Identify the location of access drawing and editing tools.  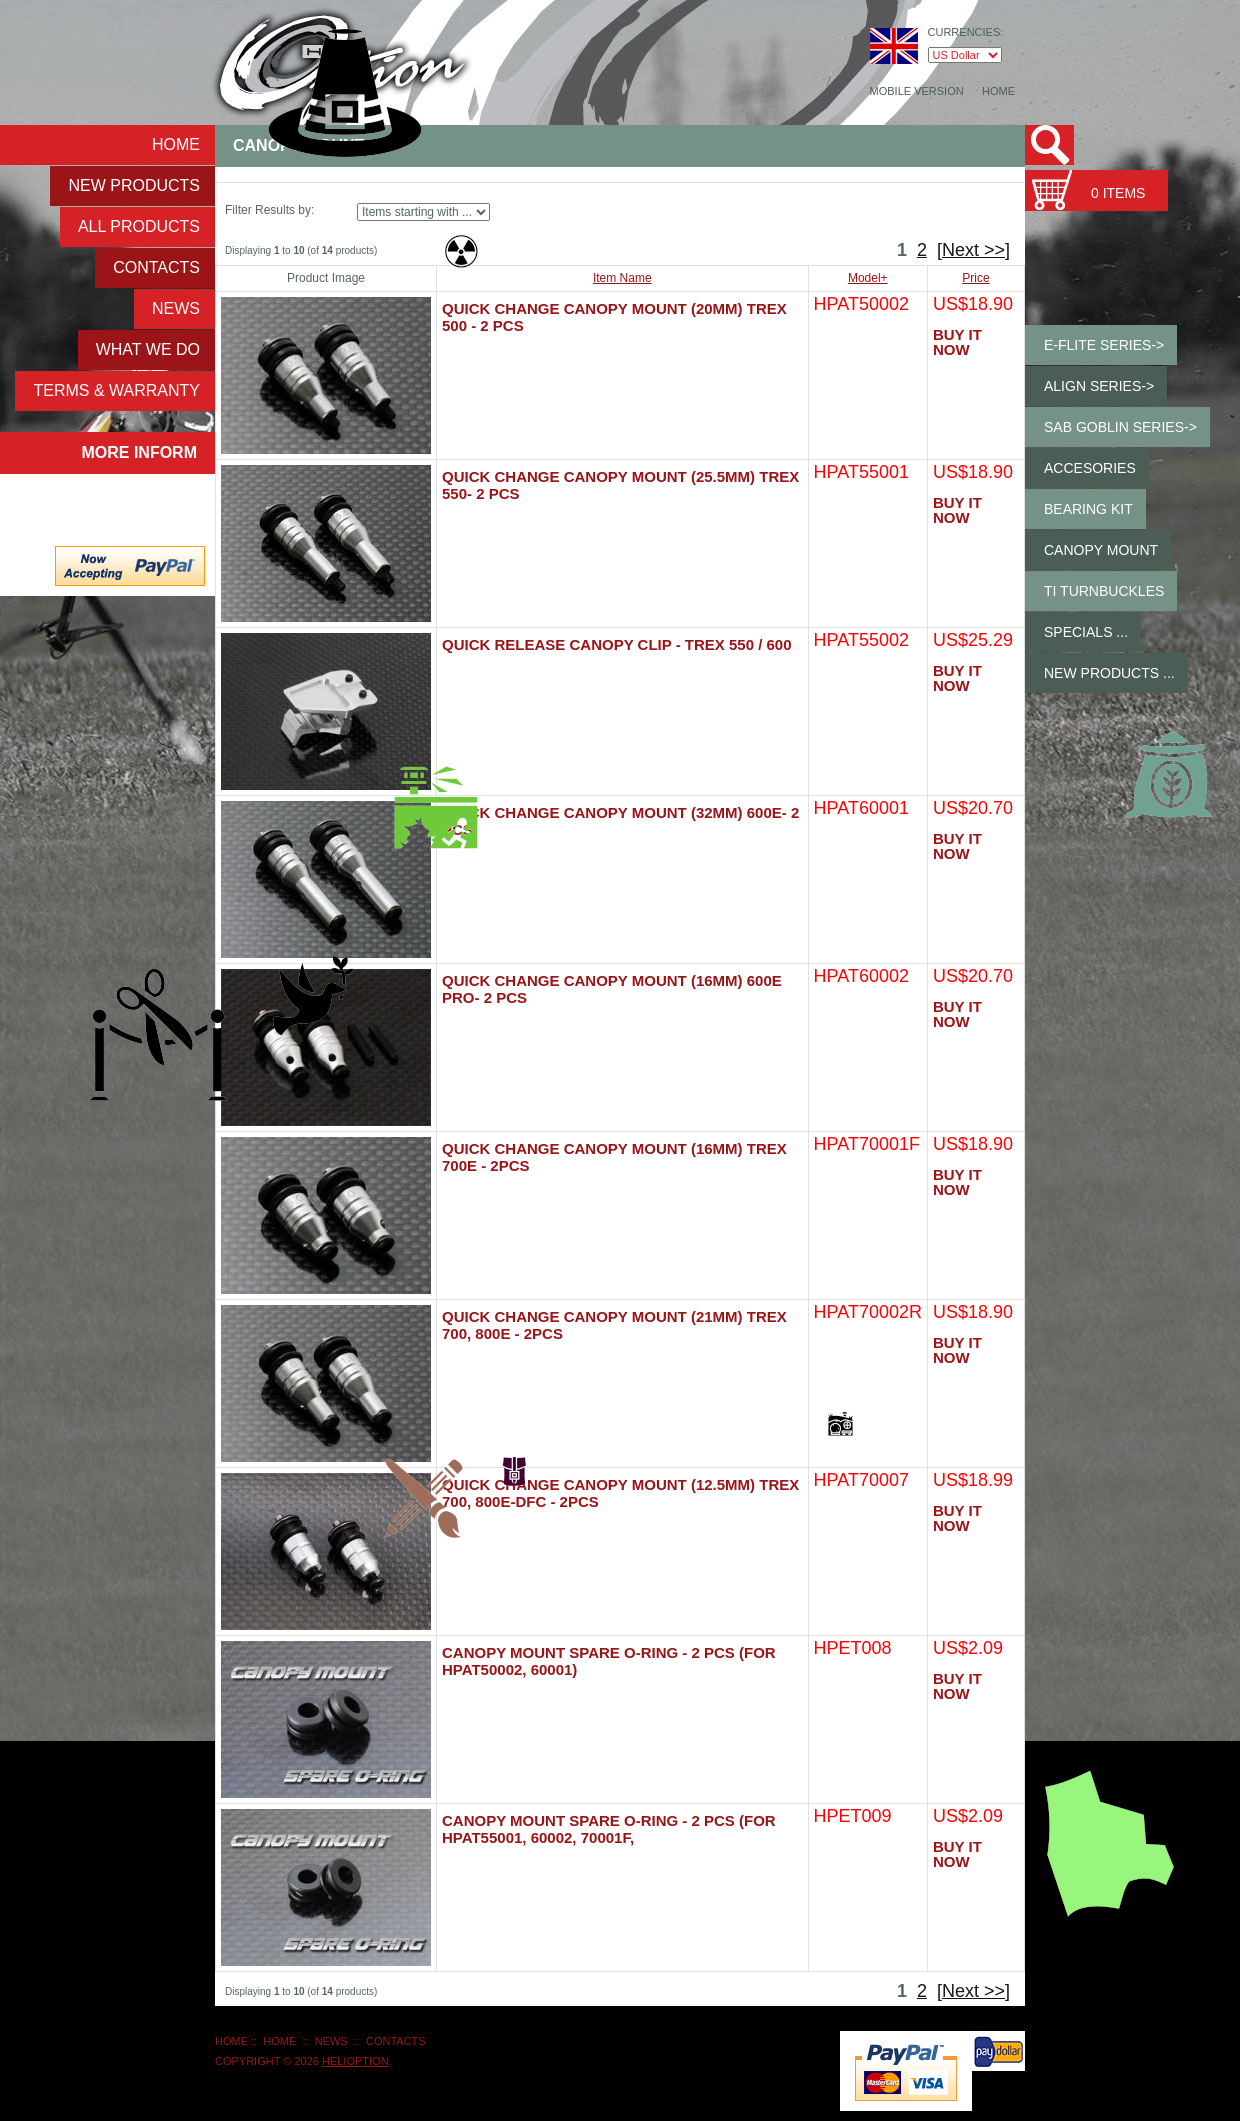
(423, 1498).